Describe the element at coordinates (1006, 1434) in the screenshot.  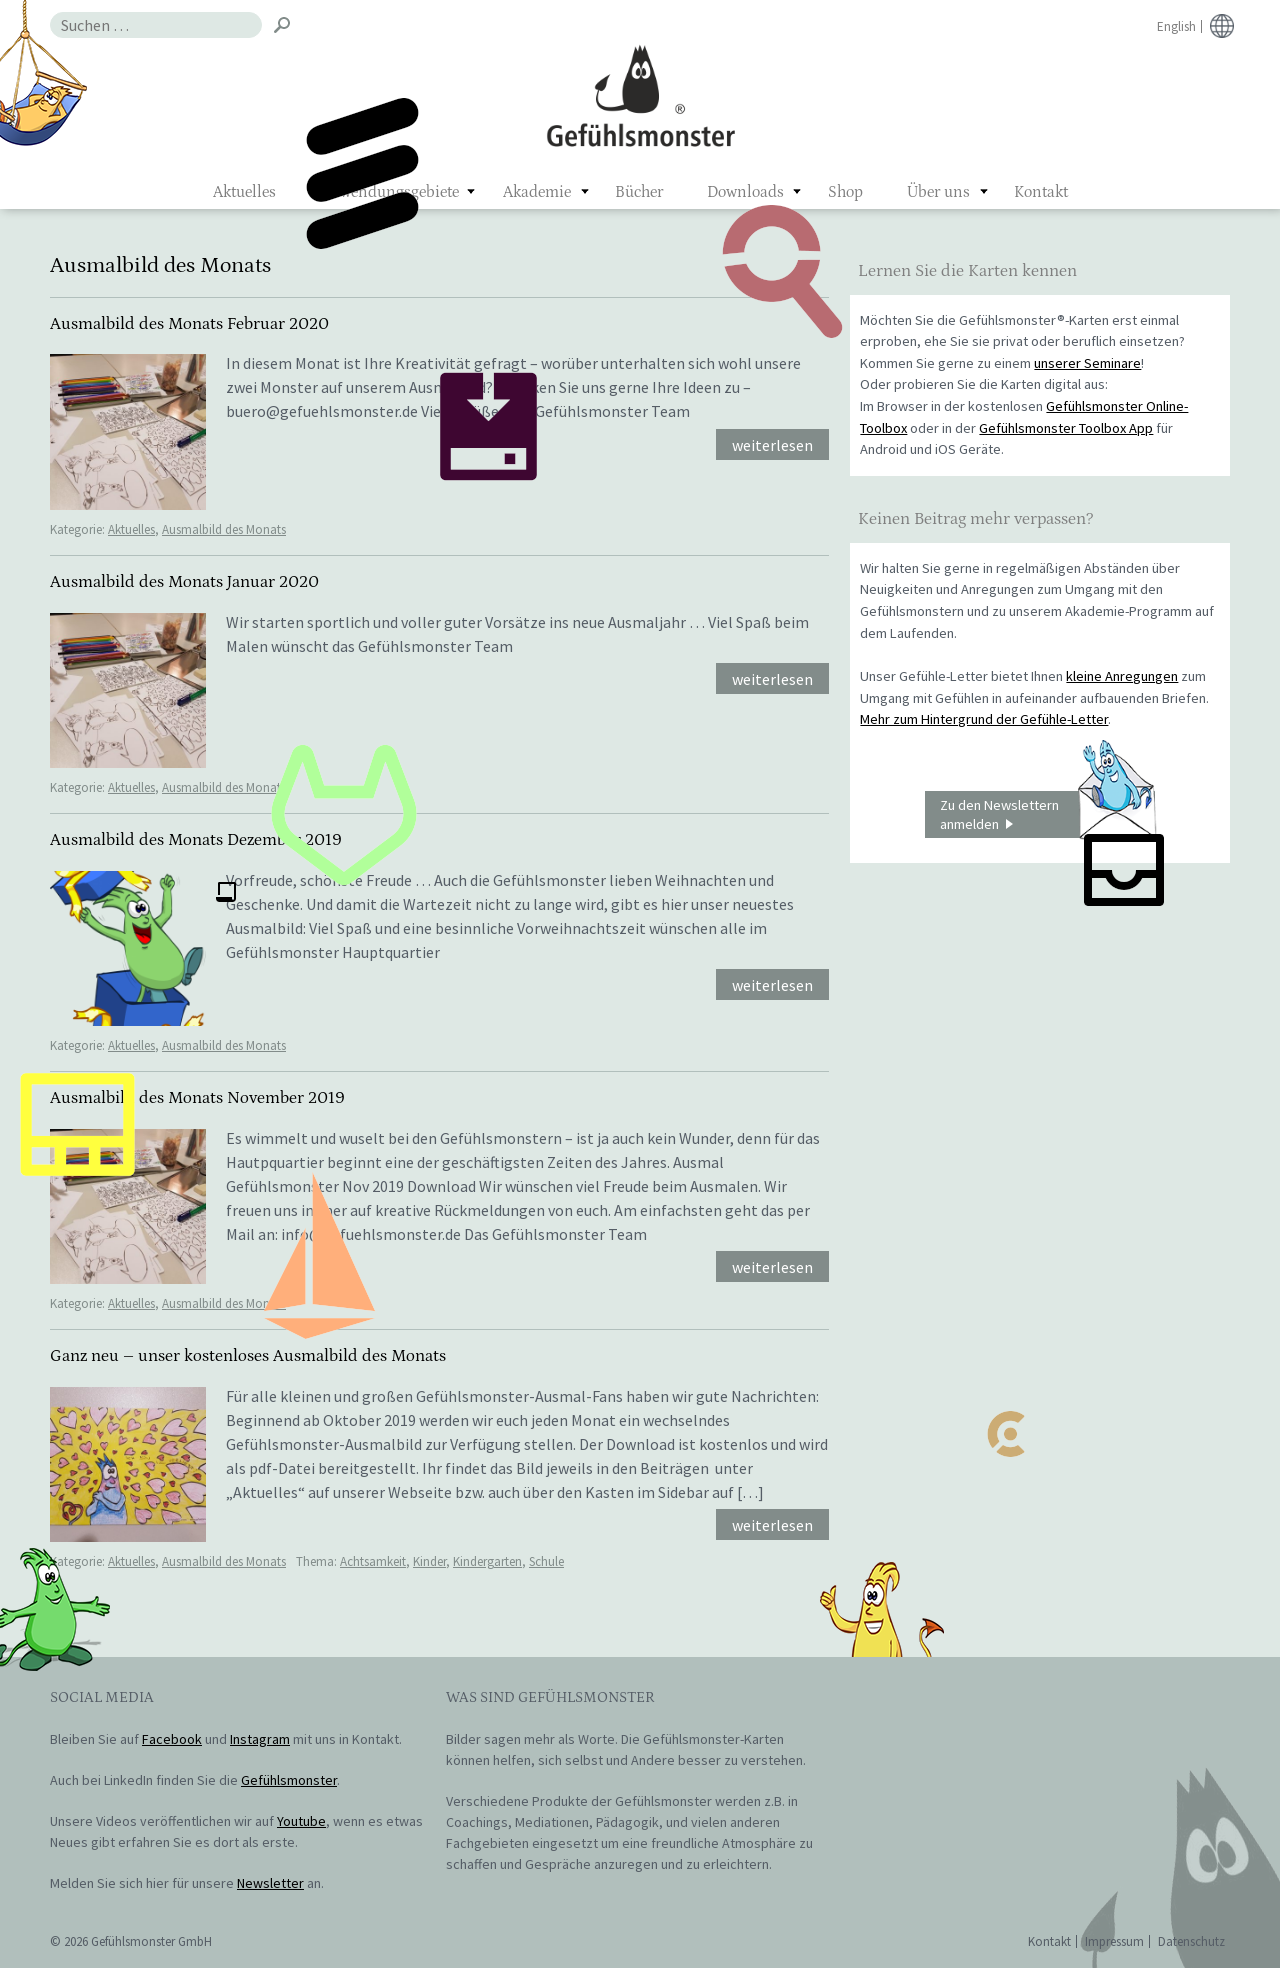
I see `clerk authentication service logo` at that location.